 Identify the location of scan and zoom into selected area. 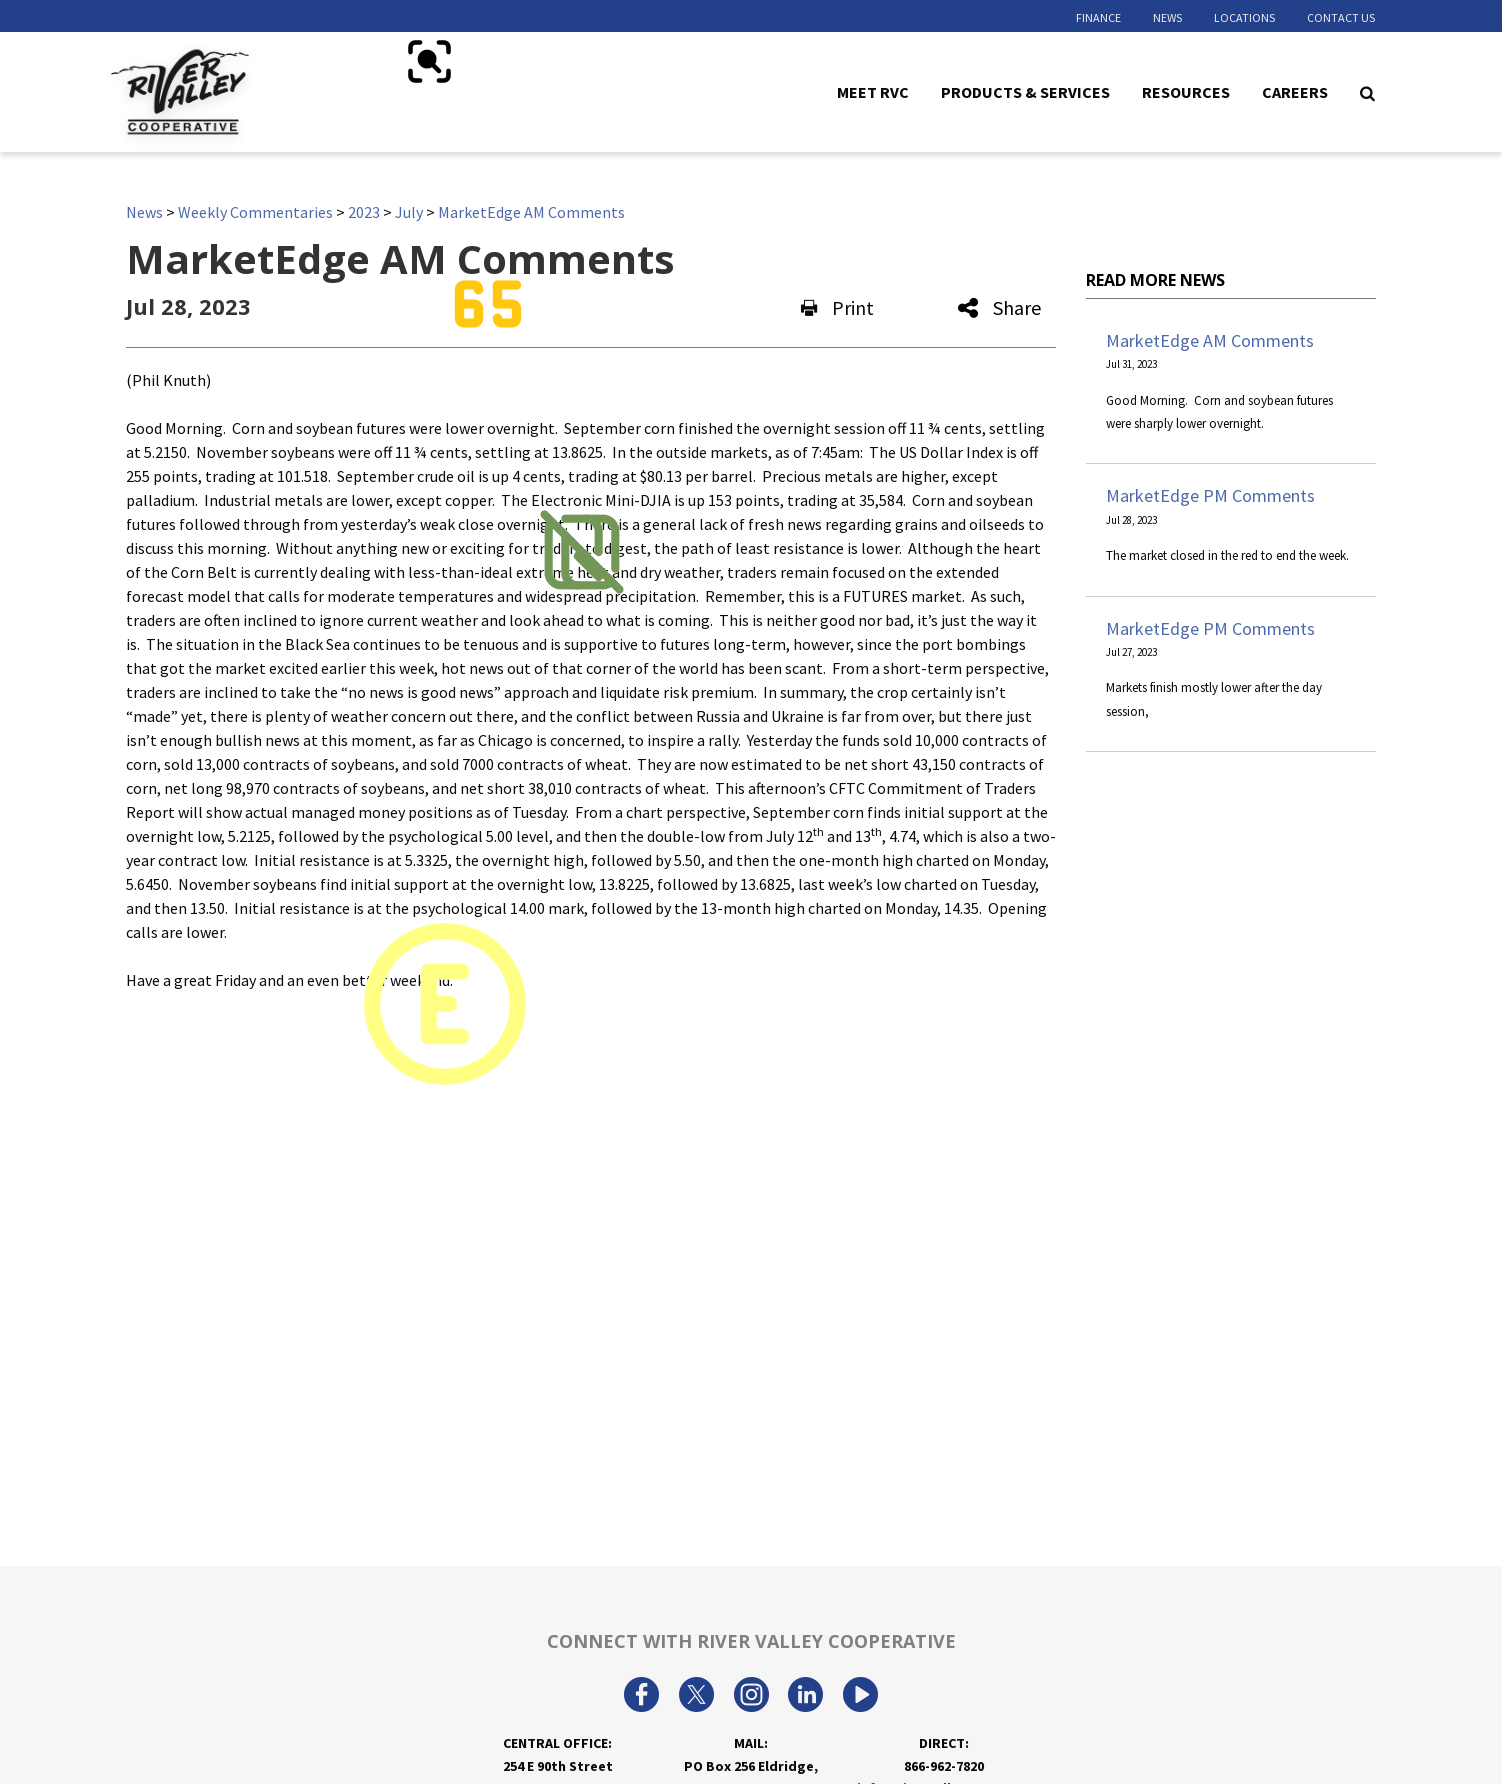
(429, 61).